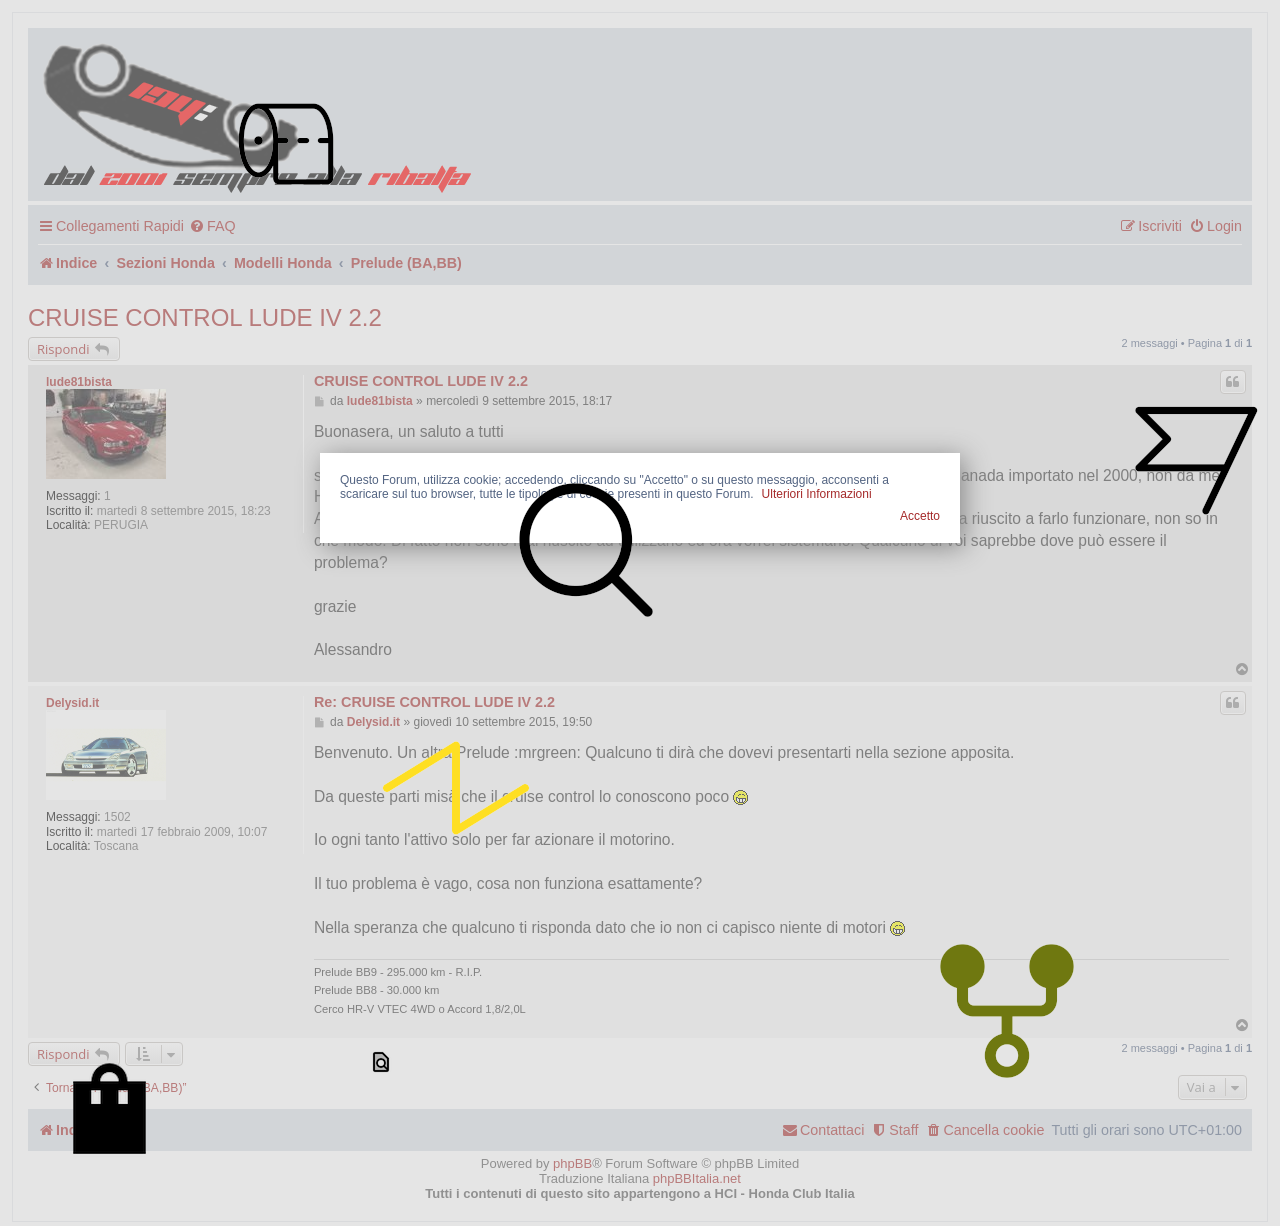  What do you see at coordinates (1007, 1011) in the screenshot?
I see `create a new branch or fork in a repository` at bounding box center [1007, 1011].